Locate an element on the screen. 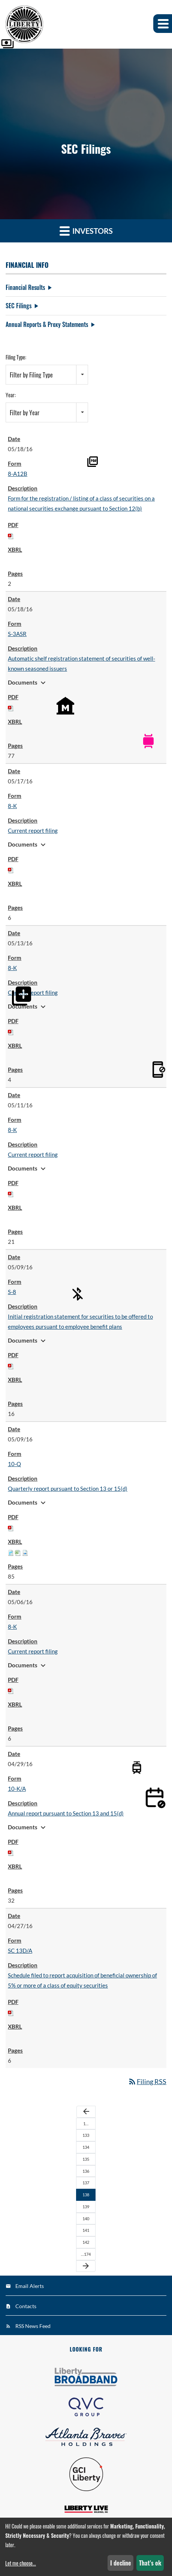  block or restrict an app is located at coordinates (158, 1070).